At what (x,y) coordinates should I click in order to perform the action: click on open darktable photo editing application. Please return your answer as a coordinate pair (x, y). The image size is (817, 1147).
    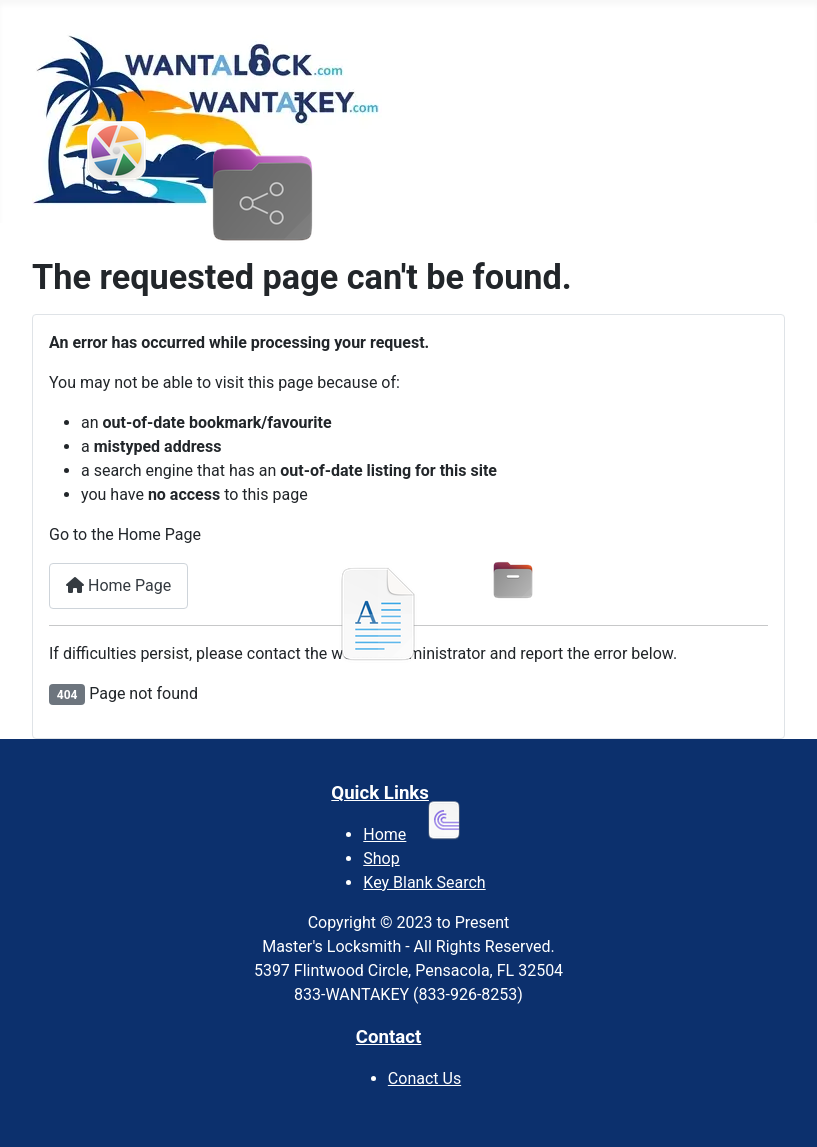
    Looking at the image, I should click on (116, 150).